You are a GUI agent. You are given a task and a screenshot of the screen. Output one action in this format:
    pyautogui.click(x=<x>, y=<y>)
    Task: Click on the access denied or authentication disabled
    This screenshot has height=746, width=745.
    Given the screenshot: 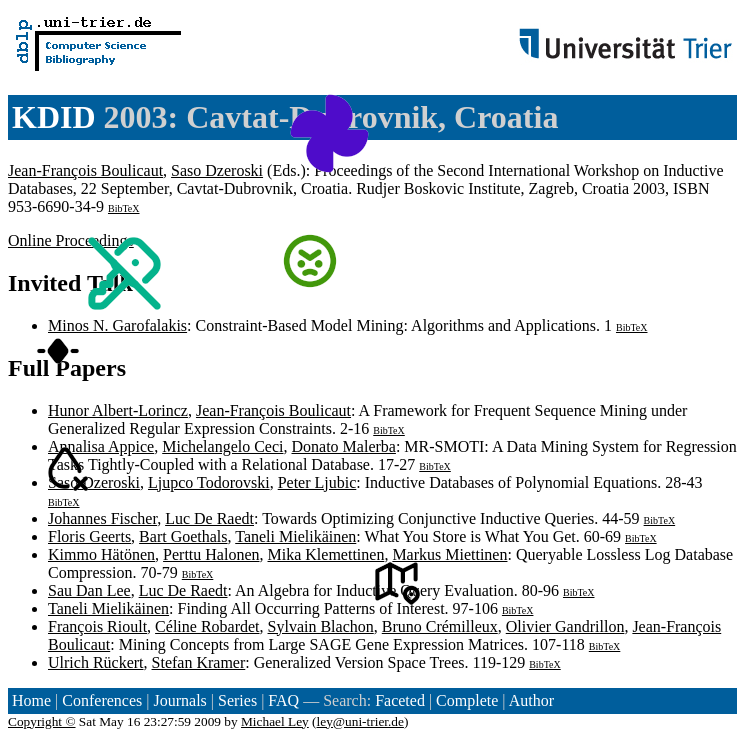 What is the action you would take?
    pyautogui.click(x=124, y=273)
    